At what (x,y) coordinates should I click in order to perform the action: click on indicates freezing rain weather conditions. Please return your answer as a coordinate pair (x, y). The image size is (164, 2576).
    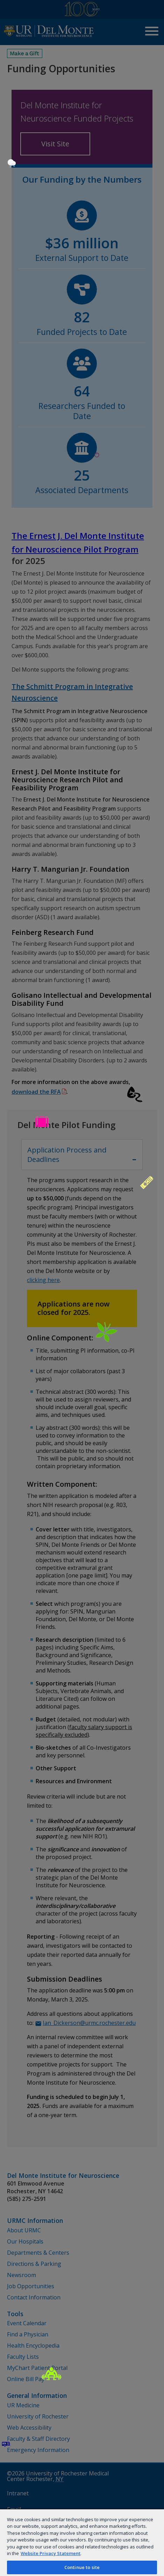
    Looking at the image, I should click on (12, 163).